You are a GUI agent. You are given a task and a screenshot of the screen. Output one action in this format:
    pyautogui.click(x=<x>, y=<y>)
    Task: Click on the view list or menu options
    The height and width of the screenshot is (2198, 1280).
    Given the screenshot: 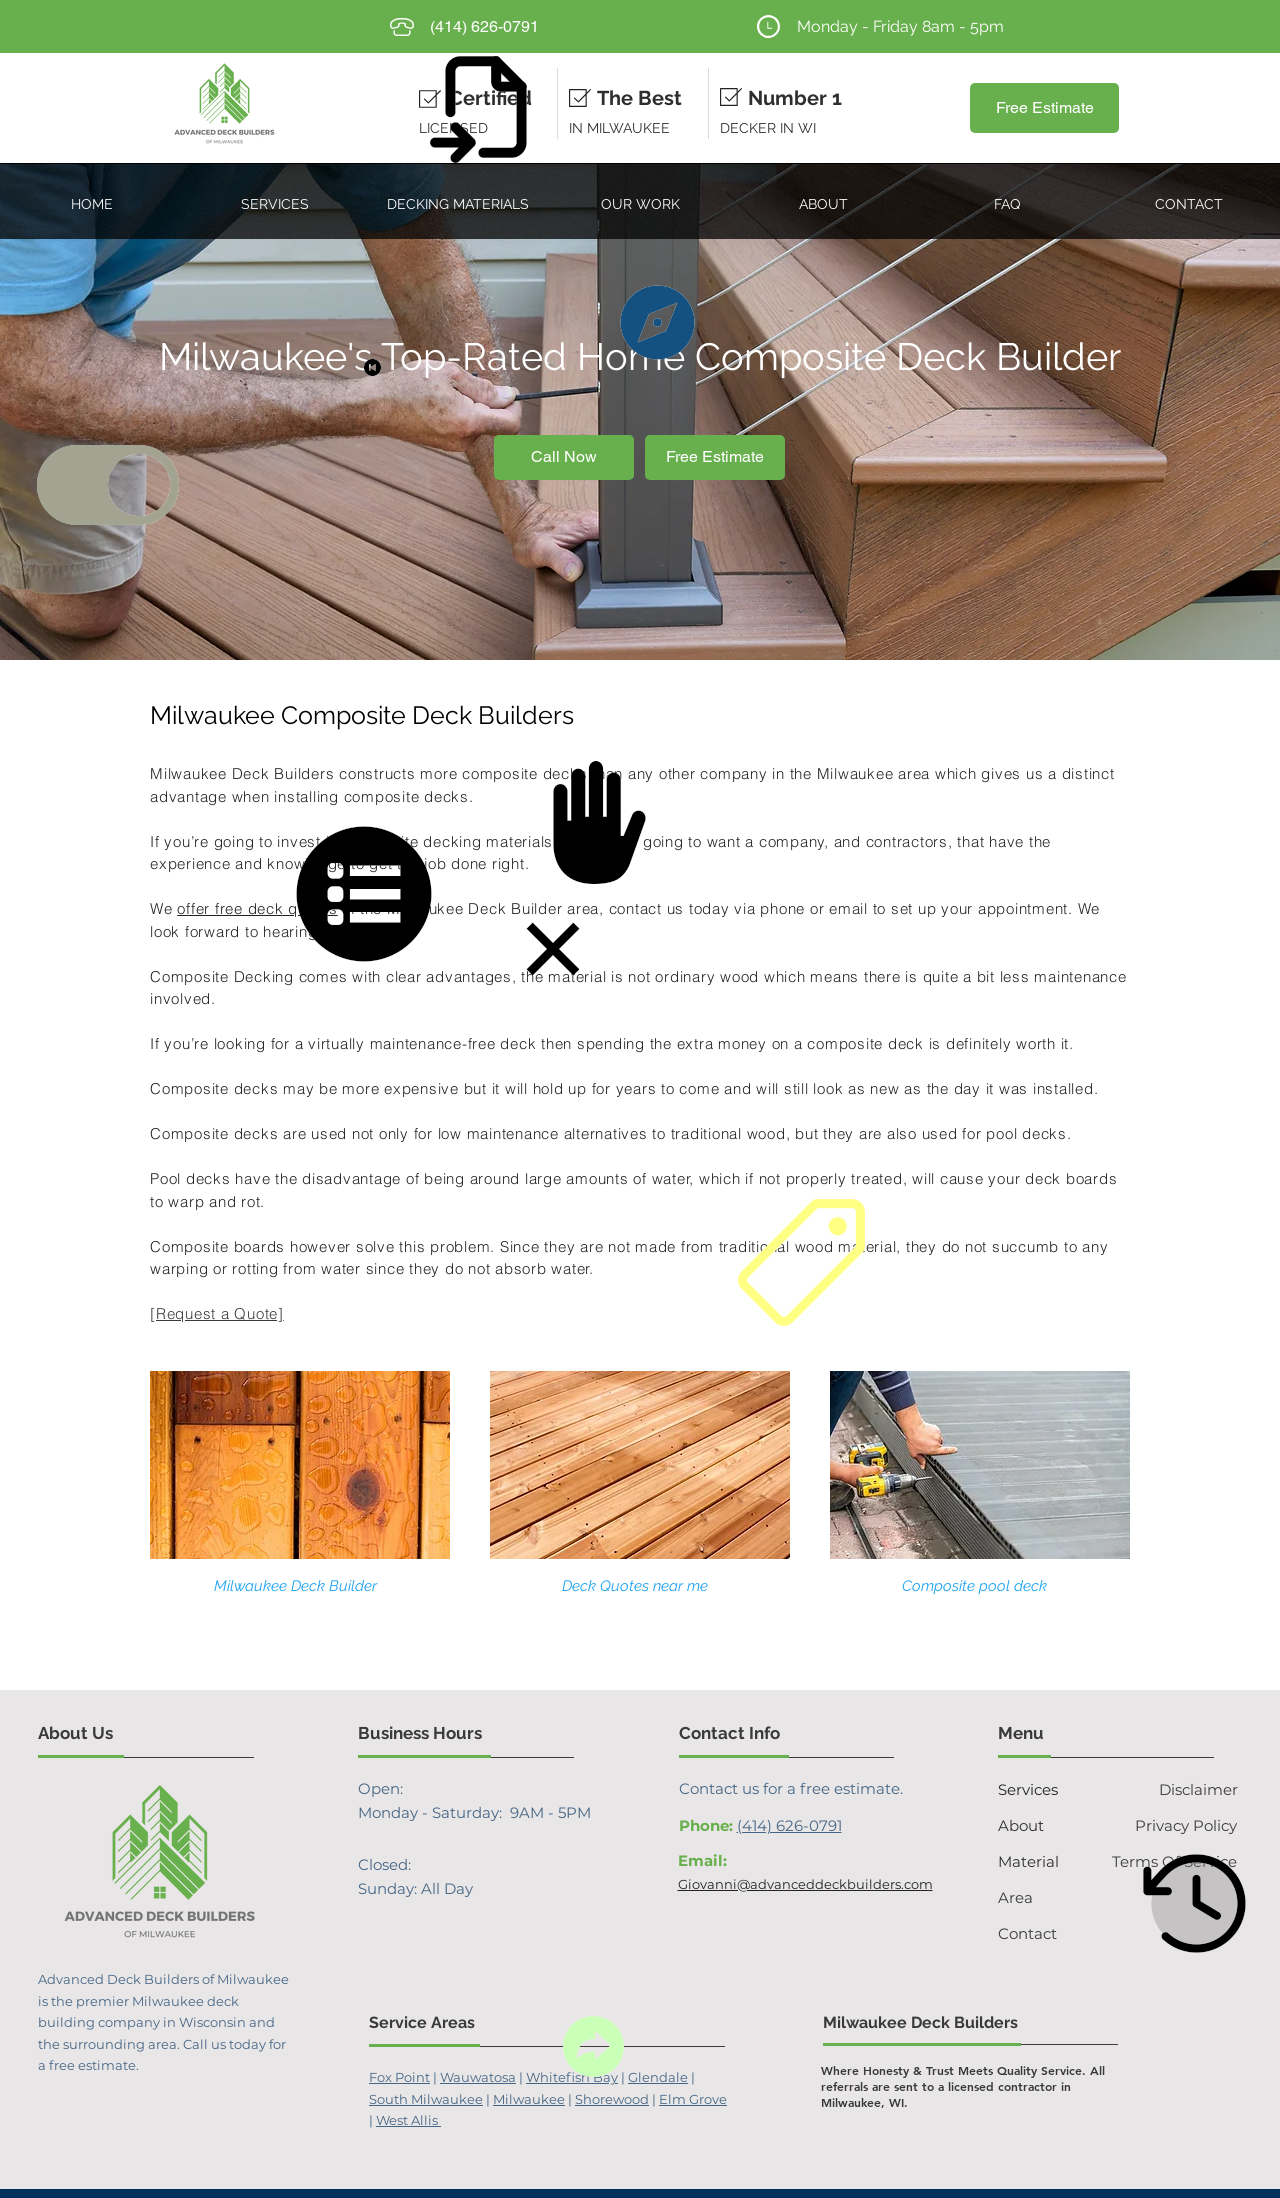 What is the action you would take?
    pyautogui.click(x=364, y=894)
    